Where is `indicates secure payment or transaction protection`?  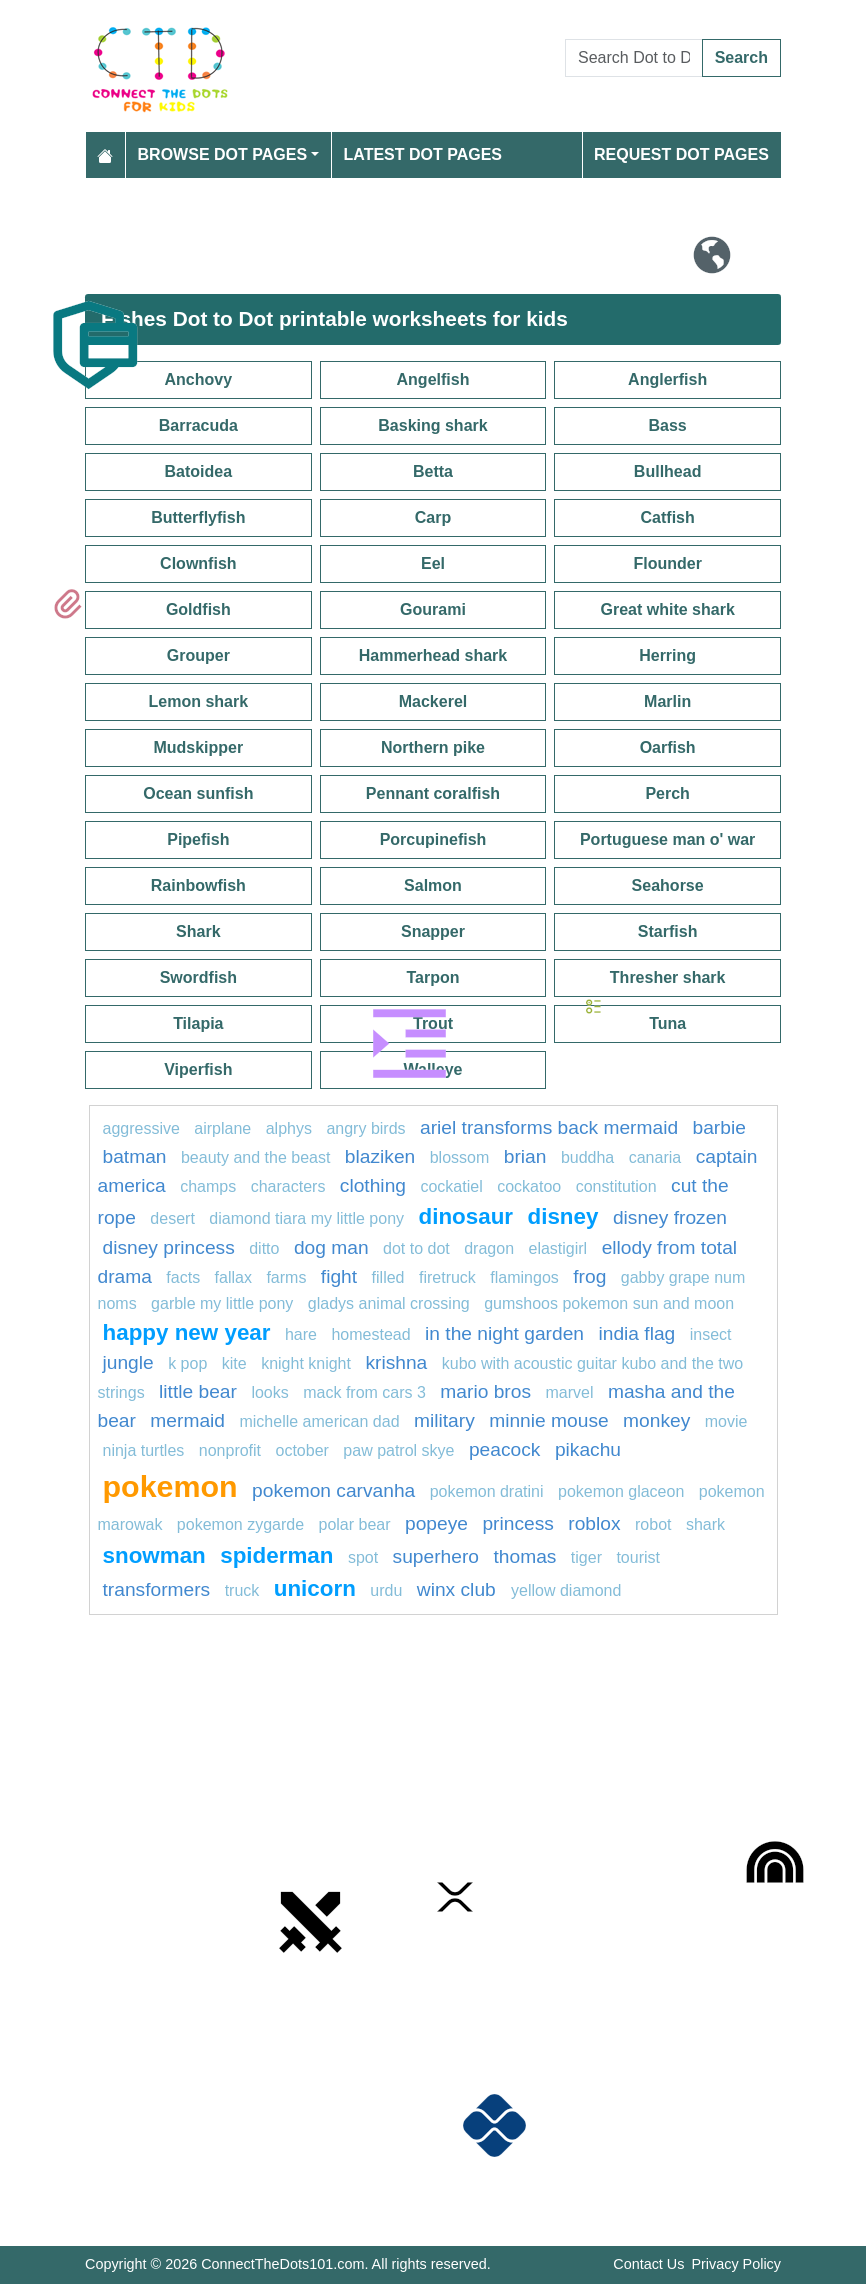 indicates secure payment or transaction protection is located at coordinates (93, 345).